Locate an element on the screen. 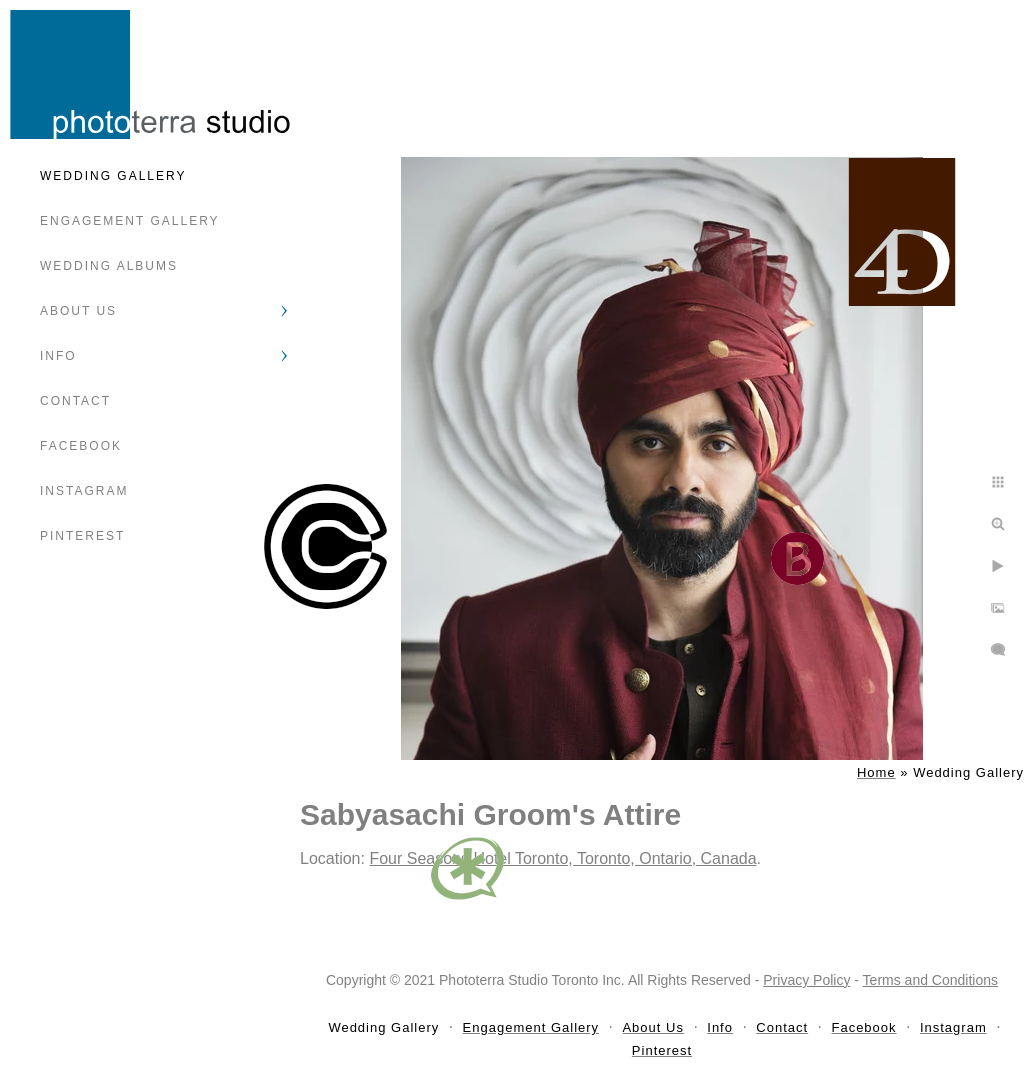 The height and width of the screenshot is (1072, 1024). brevo email marketing platform logo is located at coordinates (797, 558).